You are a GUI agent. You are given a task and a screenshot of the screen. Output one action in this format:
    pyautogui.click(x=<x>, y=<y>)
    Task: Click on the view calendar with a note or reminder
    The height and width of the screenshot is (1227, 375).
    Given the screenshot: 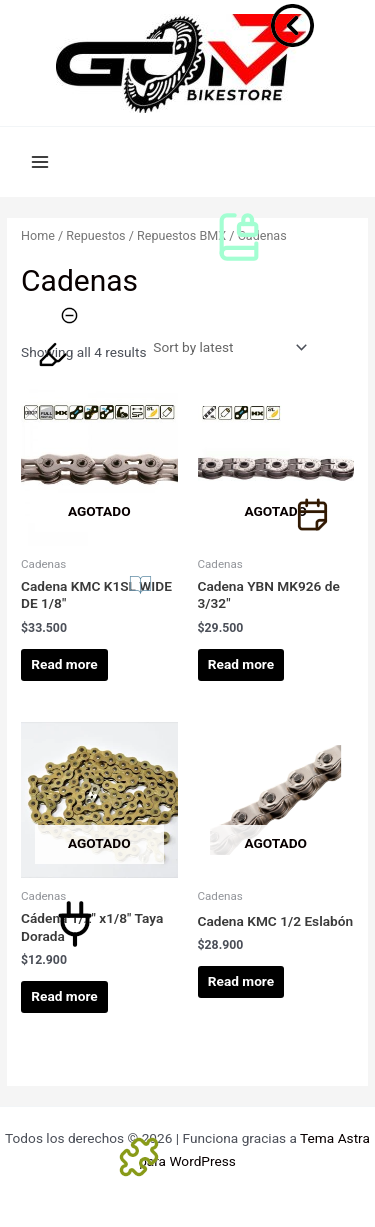 What is the action you would take?
    pyautogui.click(x=312, y=514)
    